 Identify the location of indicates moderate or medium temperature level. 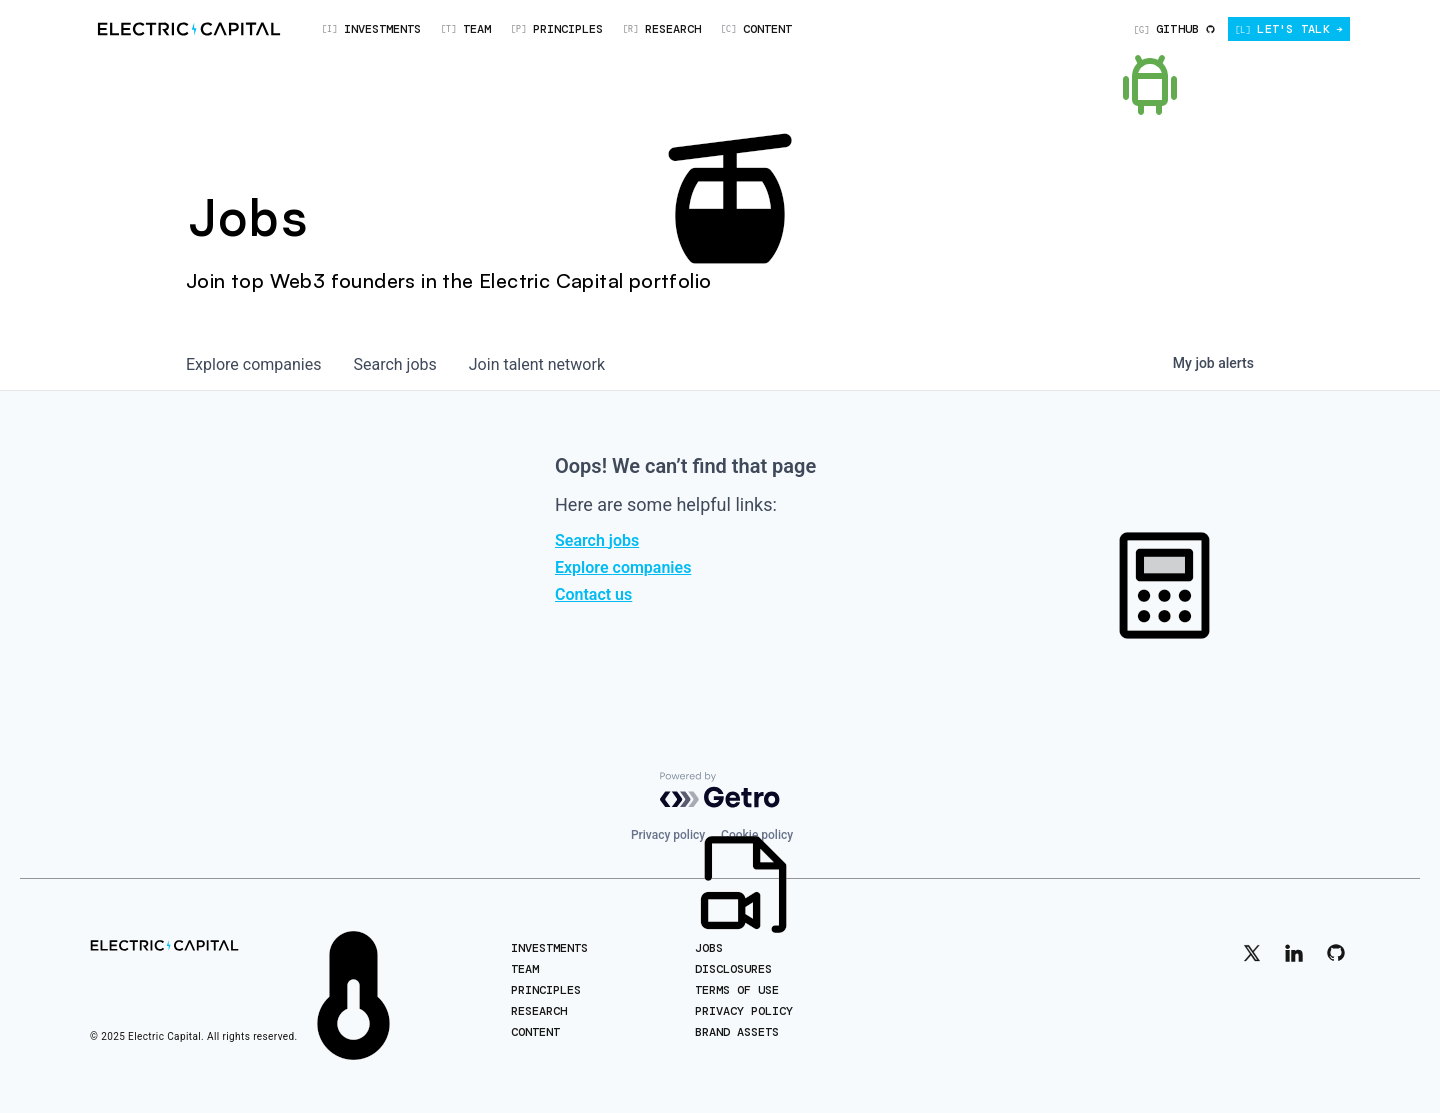
(353, 995).